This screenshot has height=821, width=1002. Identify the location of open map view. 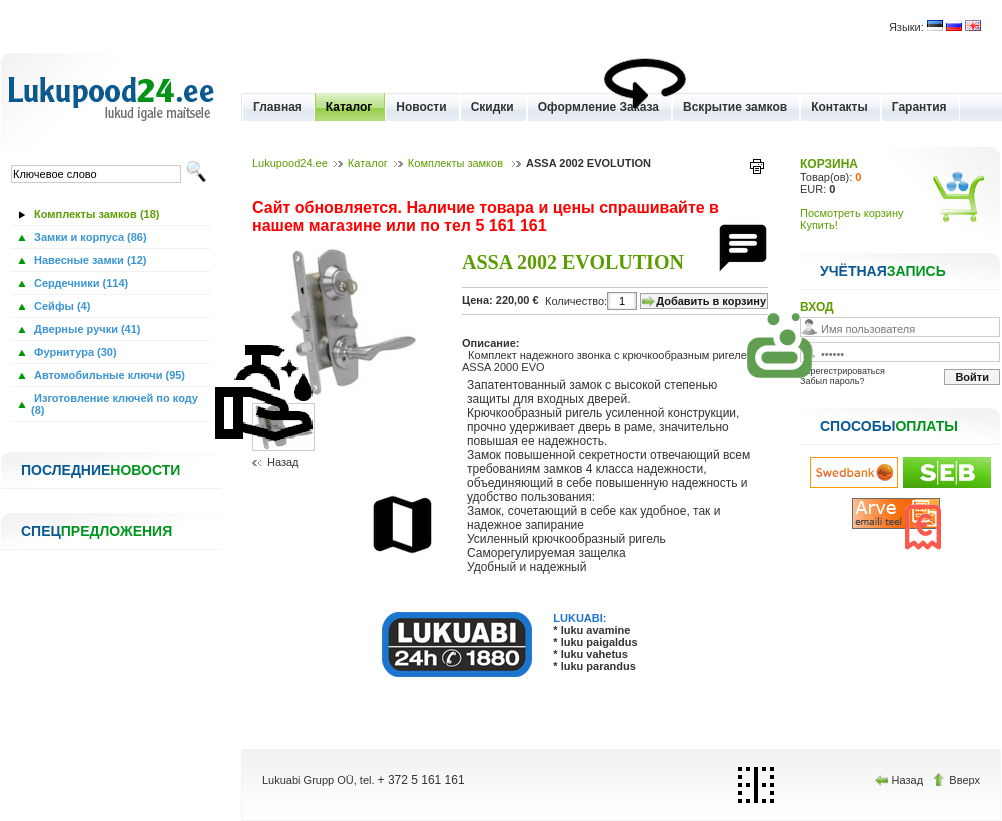
(402, 524).